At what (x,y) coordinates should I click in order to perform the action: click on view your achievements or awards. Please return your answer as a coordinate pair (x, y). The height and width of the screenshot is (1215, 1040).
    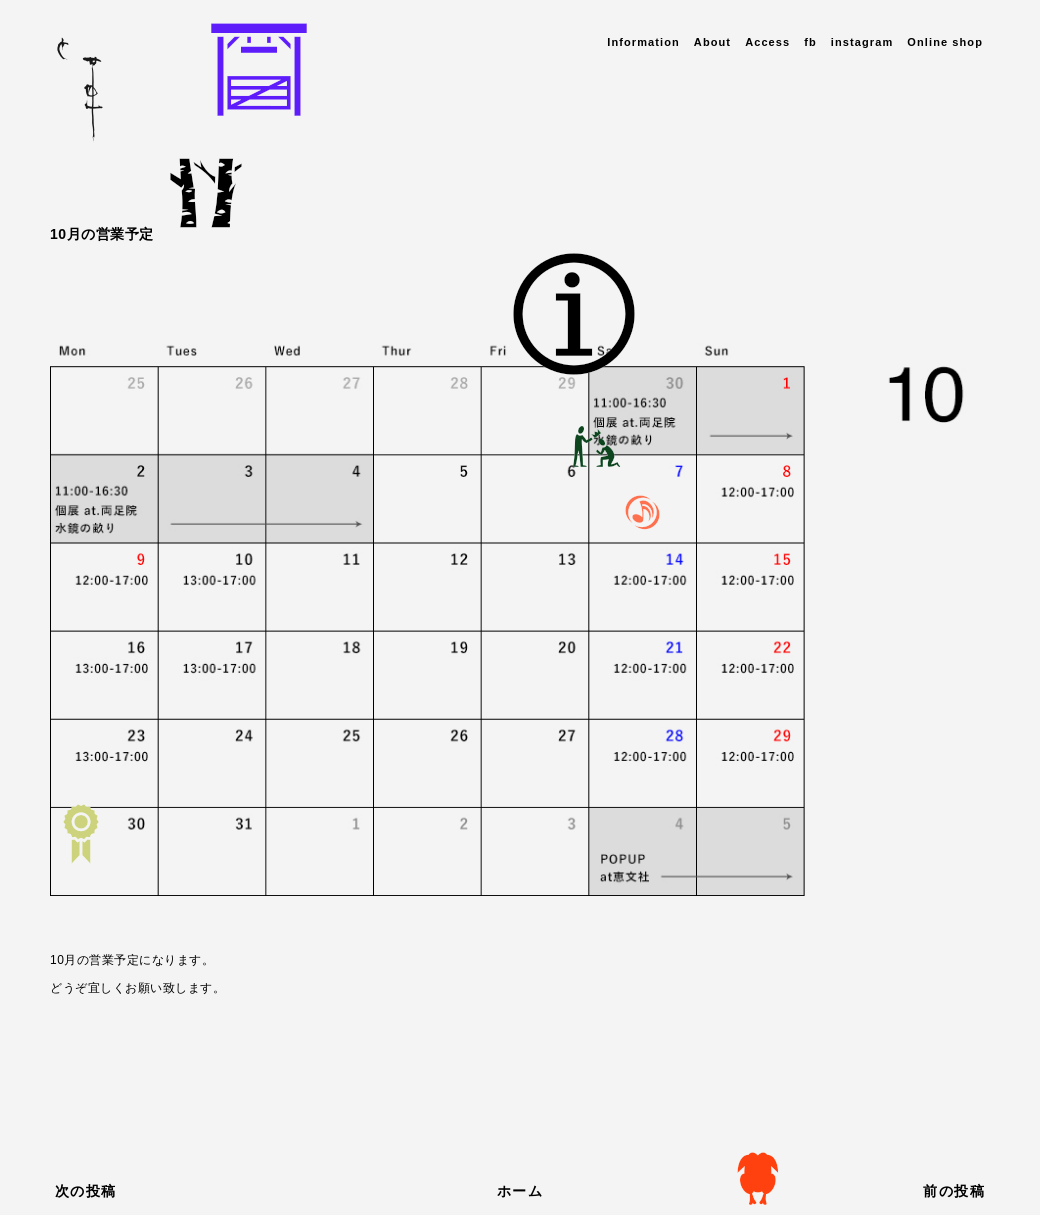
    Looking at the image, I should click on (81, 834).